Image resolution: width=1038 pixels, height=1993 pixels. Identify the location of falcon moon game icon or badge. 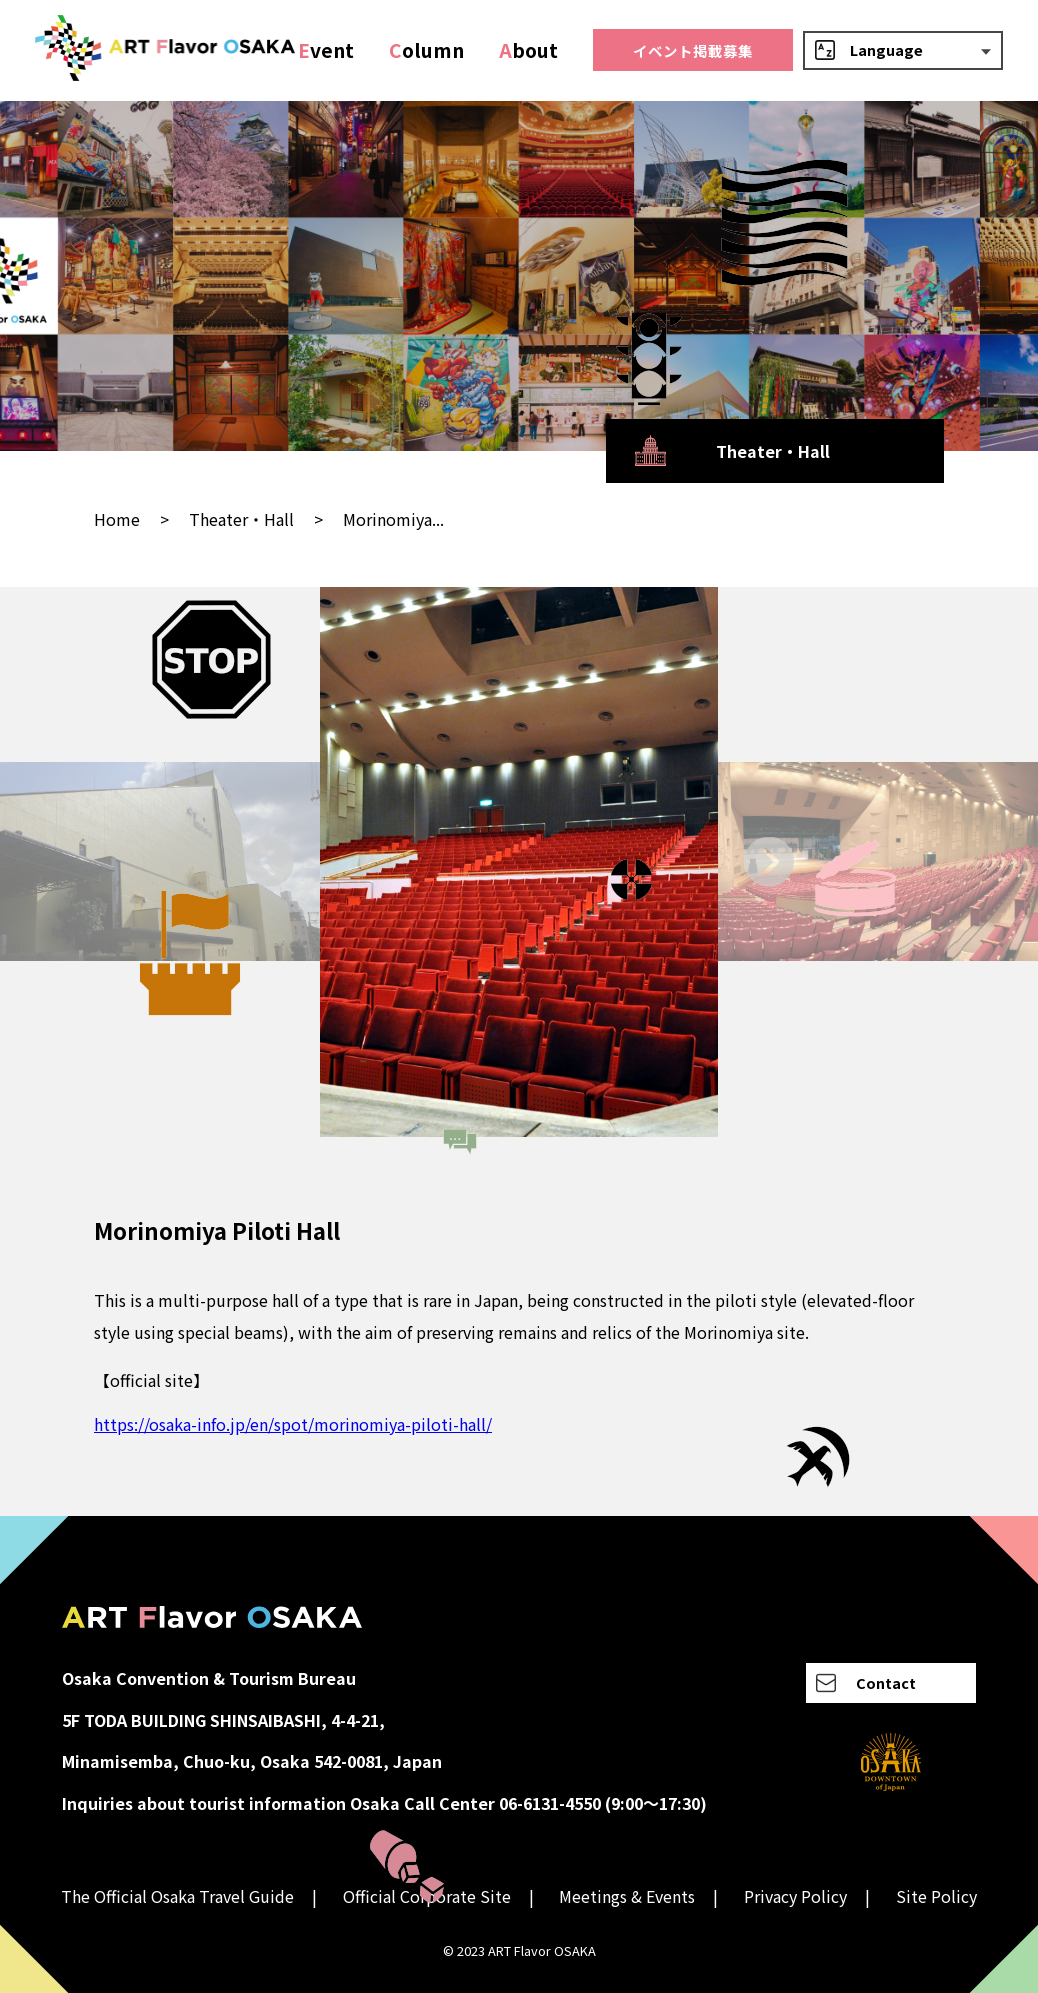
(818, 1457).